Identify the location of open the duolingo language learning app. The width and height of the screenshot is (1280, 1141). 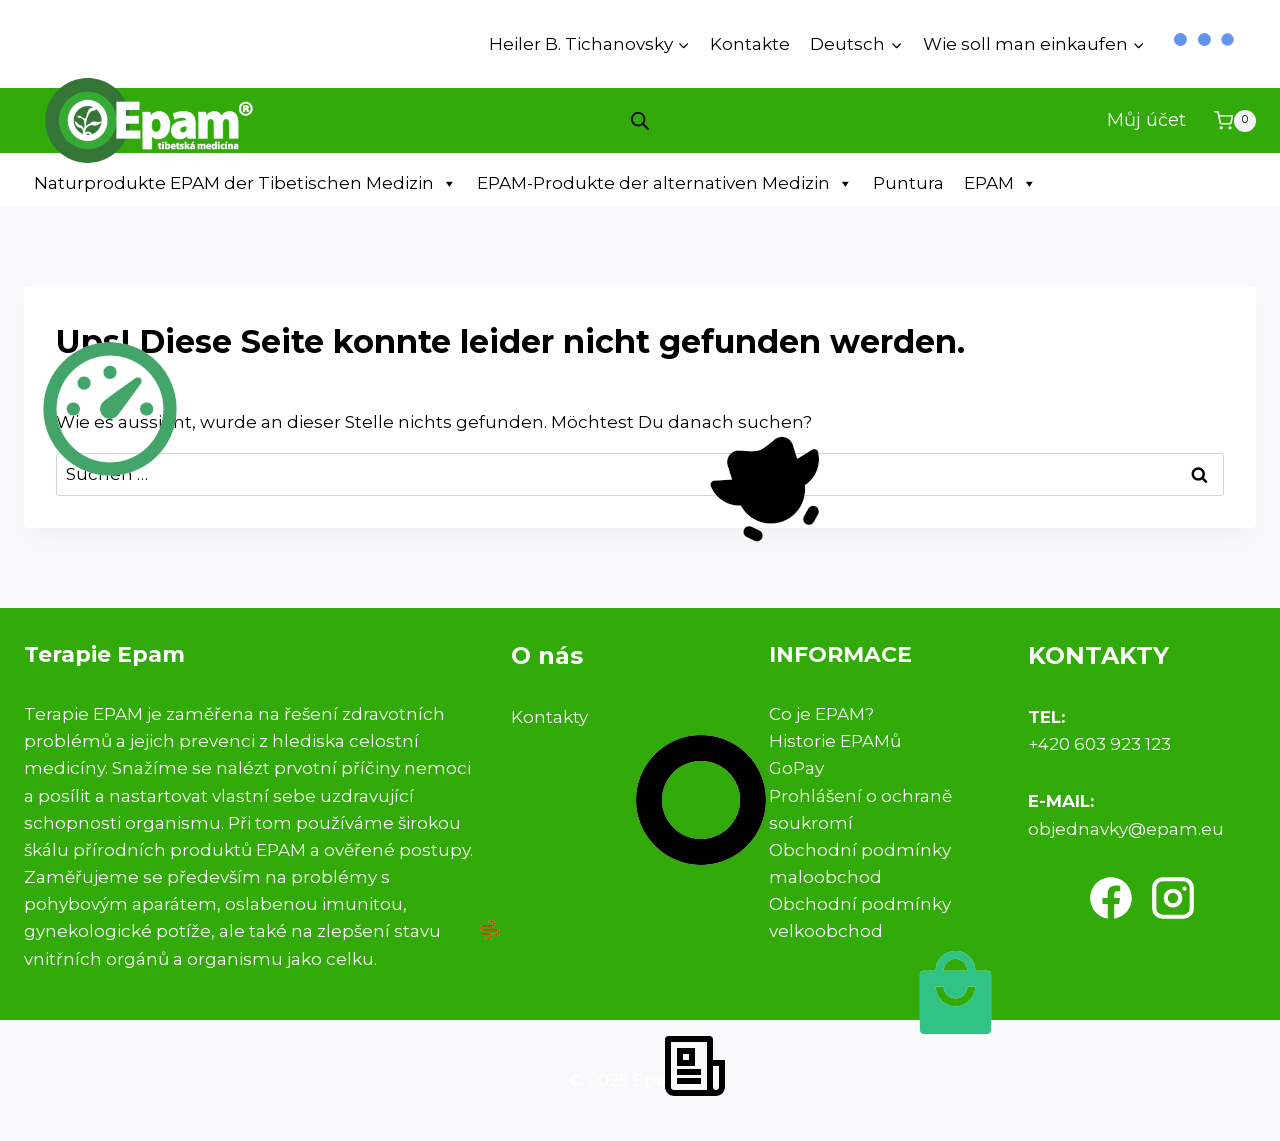
(765, 490).